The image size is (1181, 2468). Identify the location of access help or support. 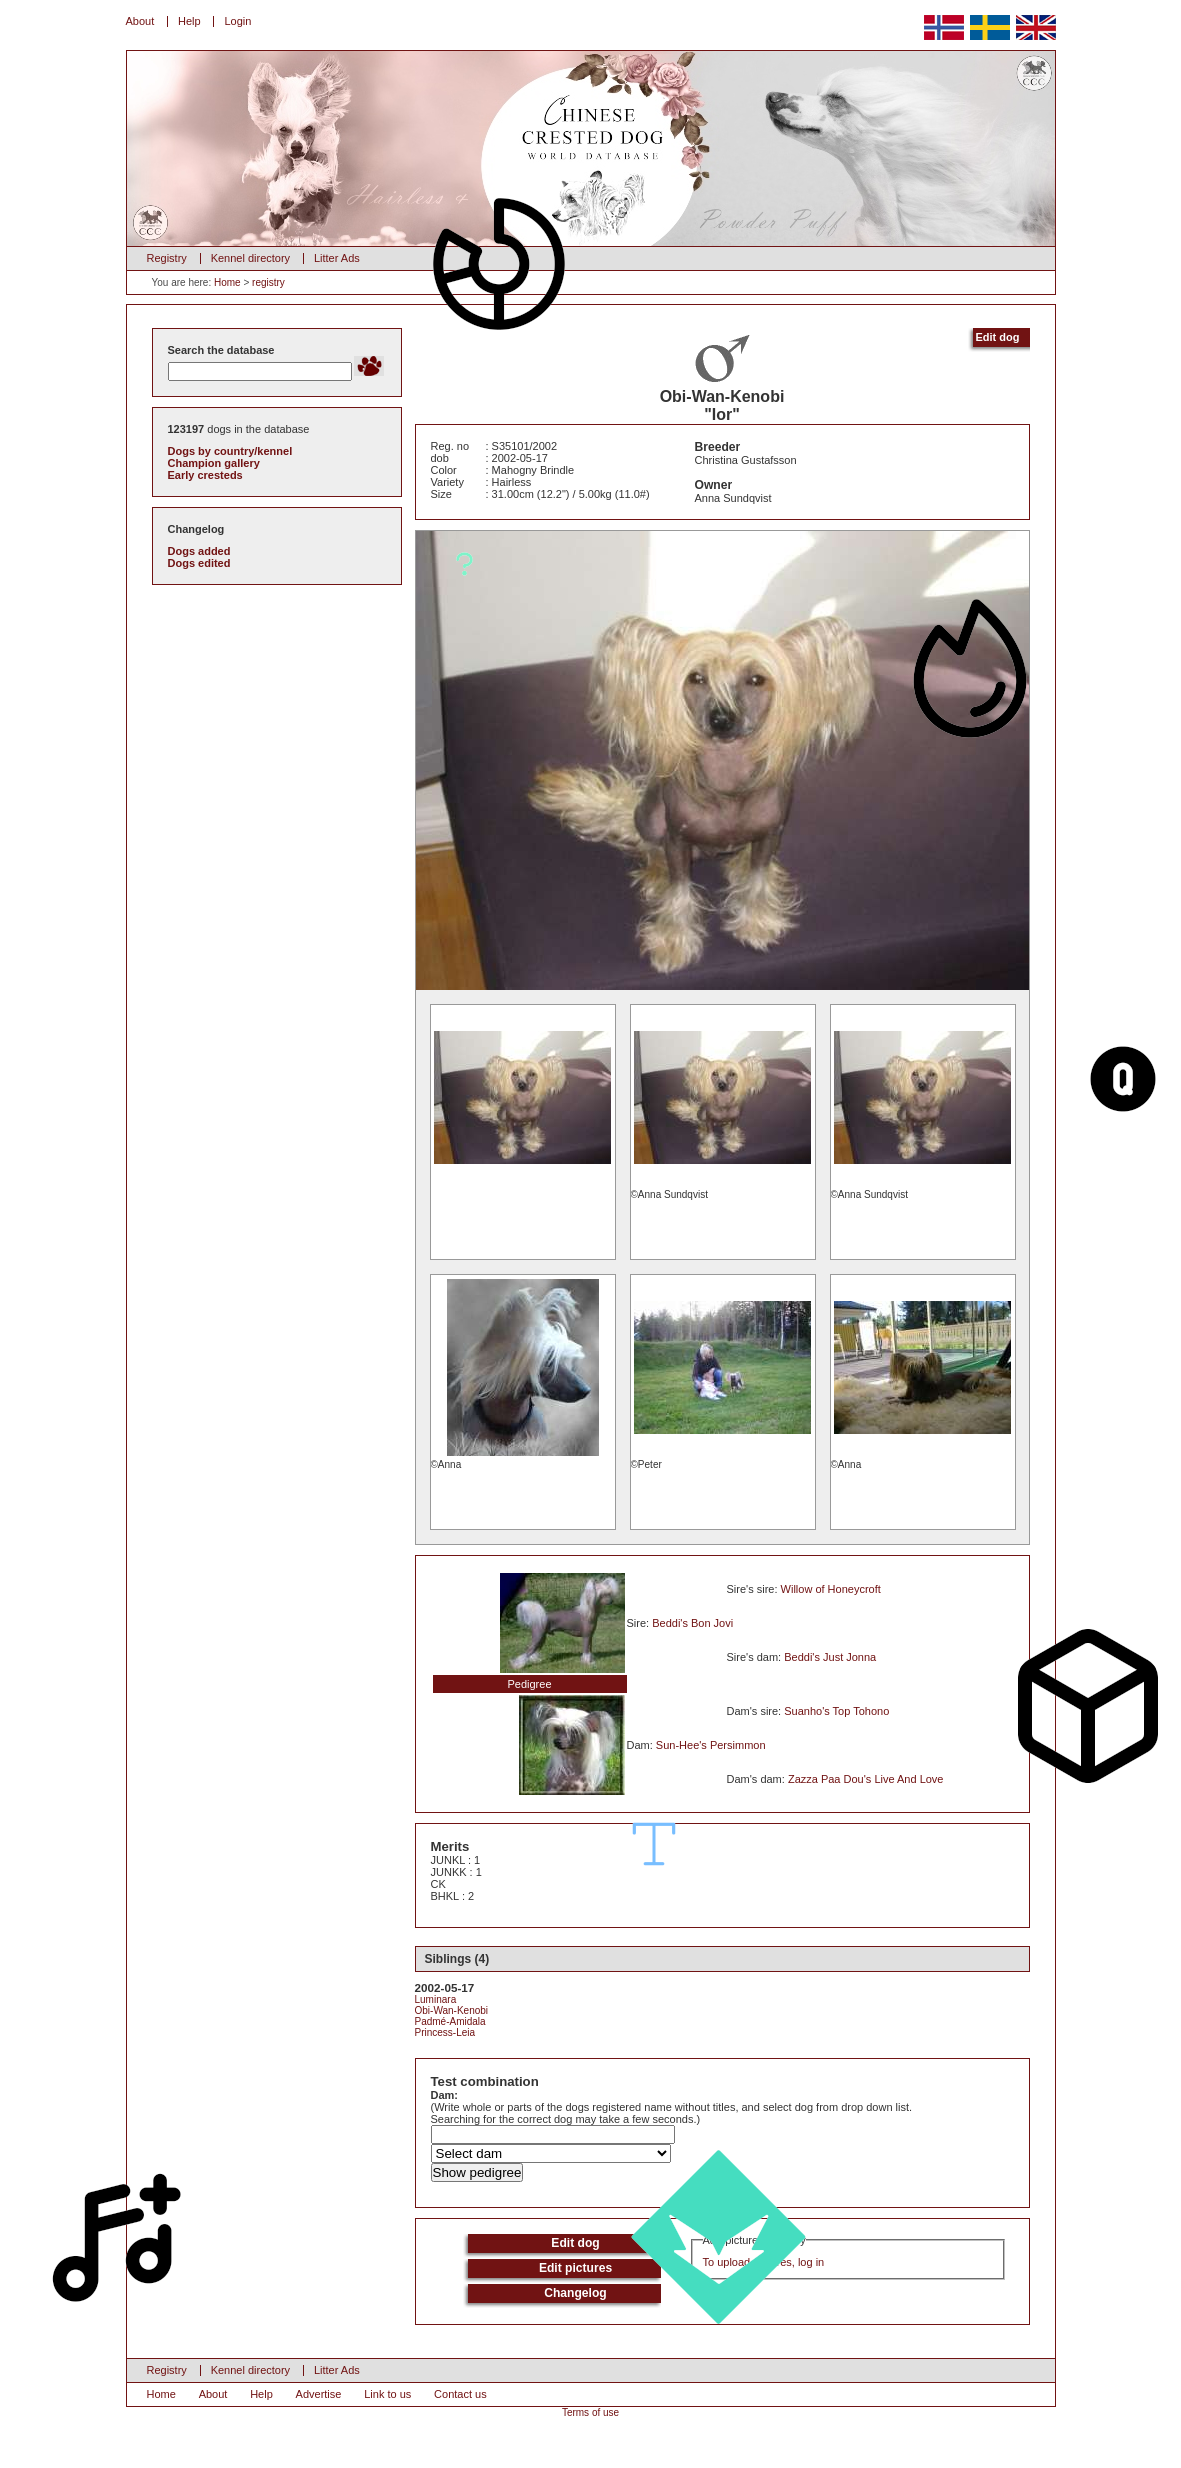
(464, 563).